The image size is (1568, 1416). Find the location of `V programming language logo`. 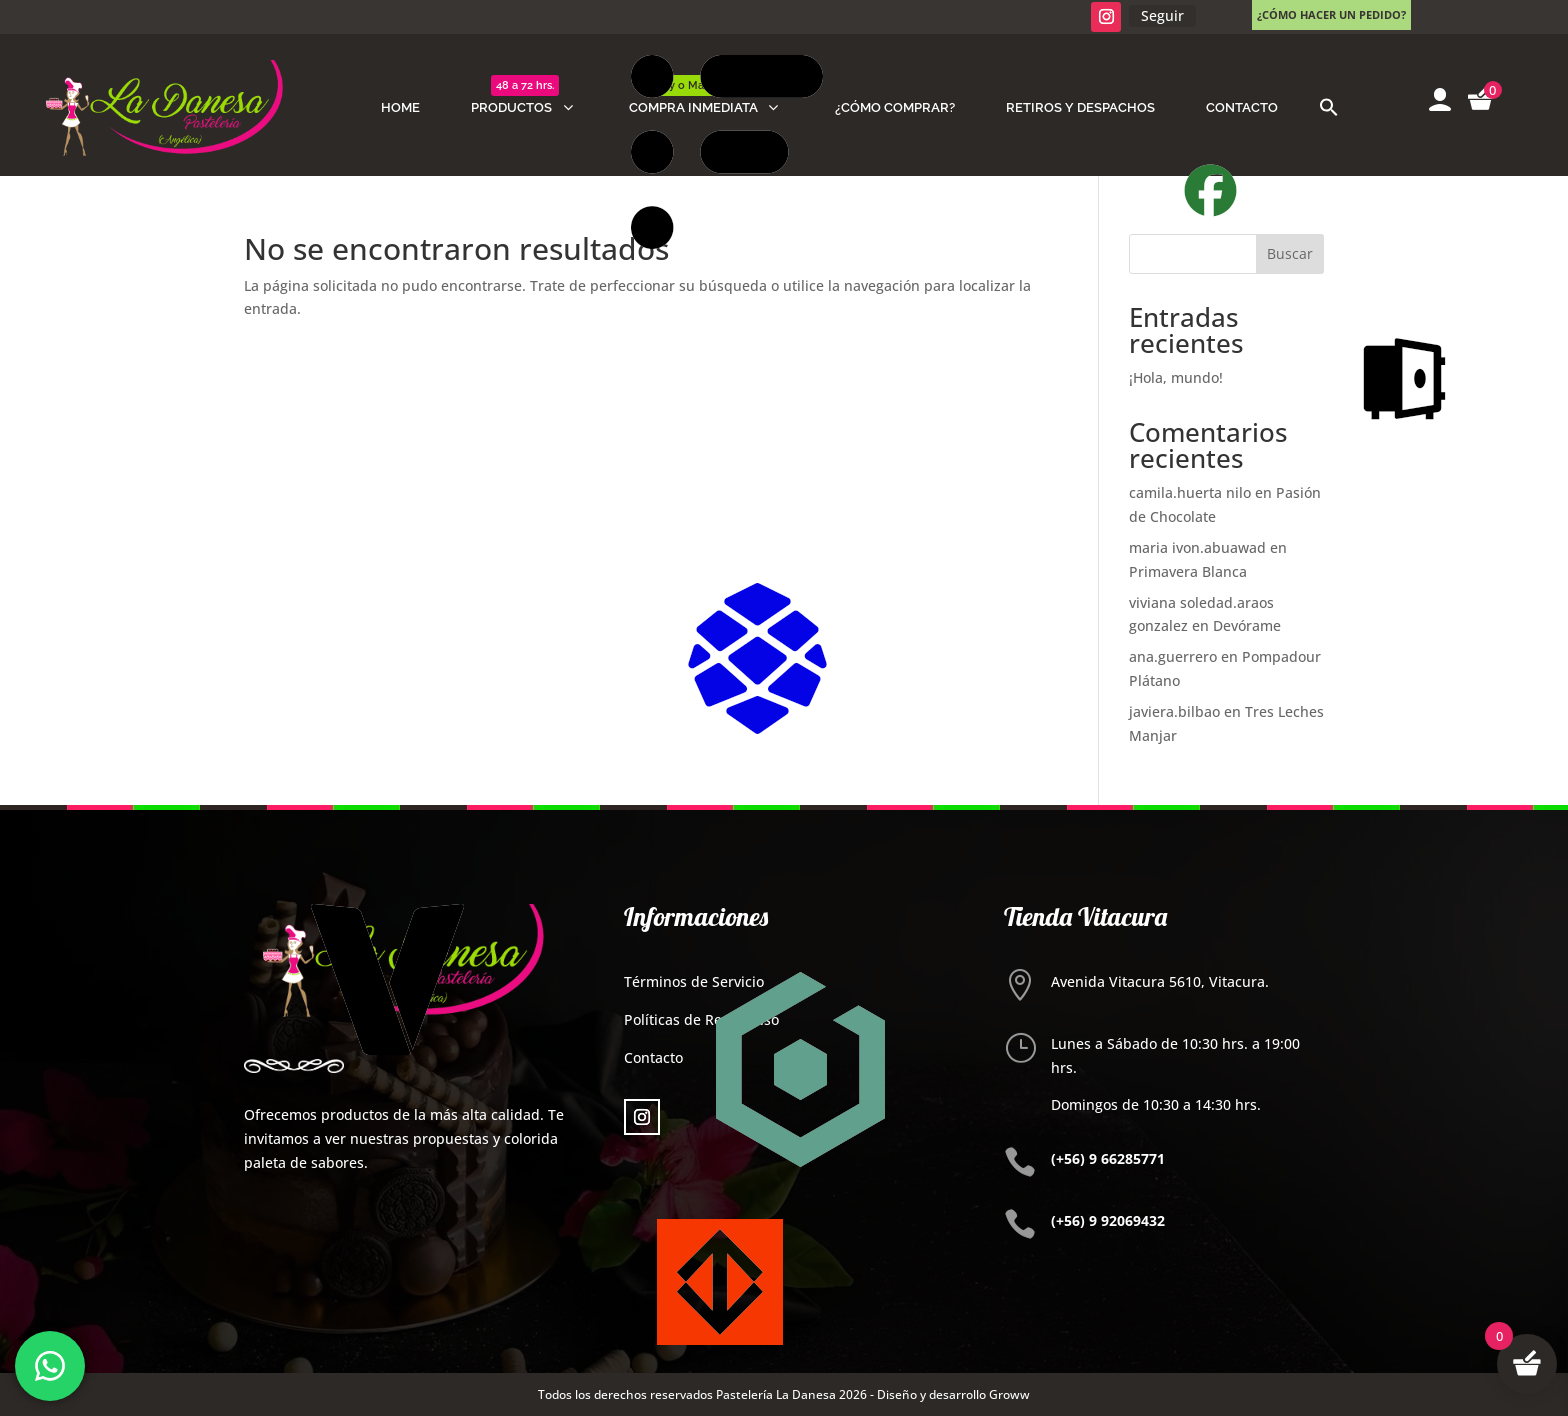

V programming language logo is located at coordinates (387, 979).